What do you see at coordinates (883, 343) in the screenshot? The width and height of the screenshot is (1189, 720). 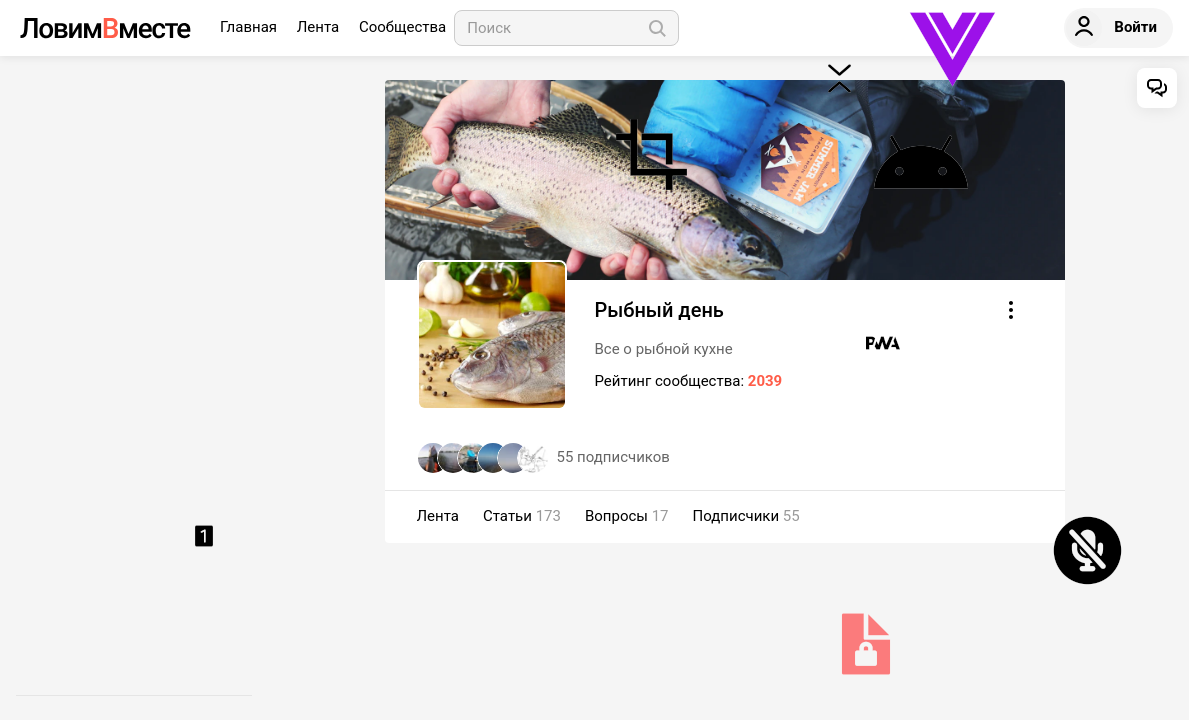 I see `progressive web app logo` at bounding box center [883, 343].